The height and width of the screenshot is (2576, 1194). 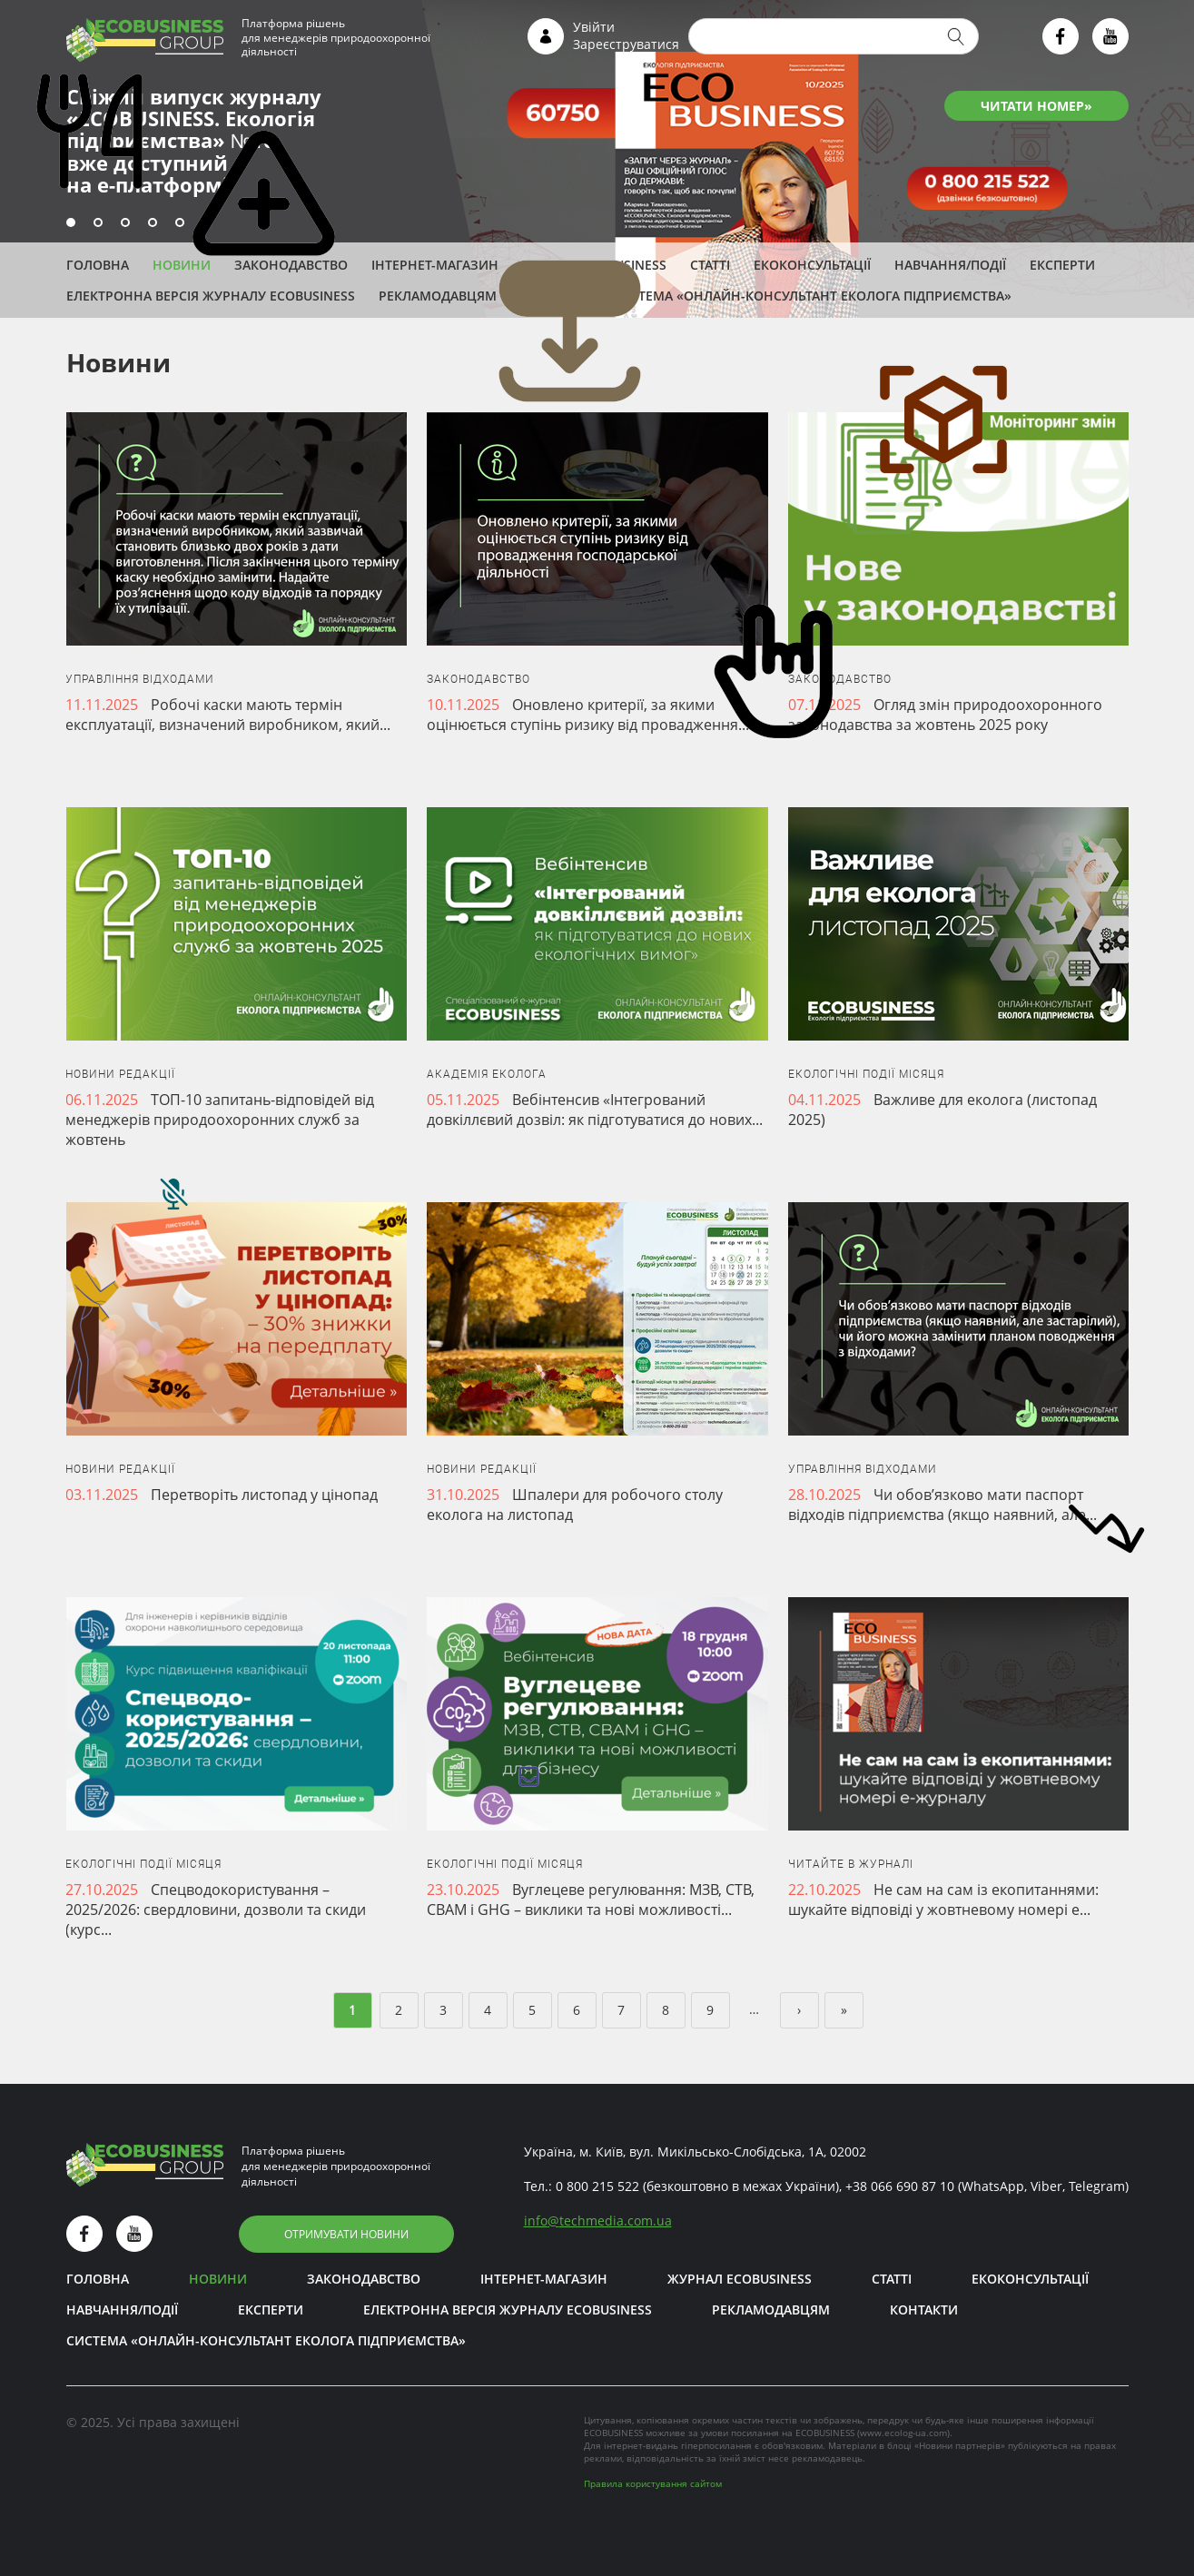 What do you see at coordinates (173, 1194) in the screenshot?
I see `mute your microphone` at bounding box center [173, 1194].